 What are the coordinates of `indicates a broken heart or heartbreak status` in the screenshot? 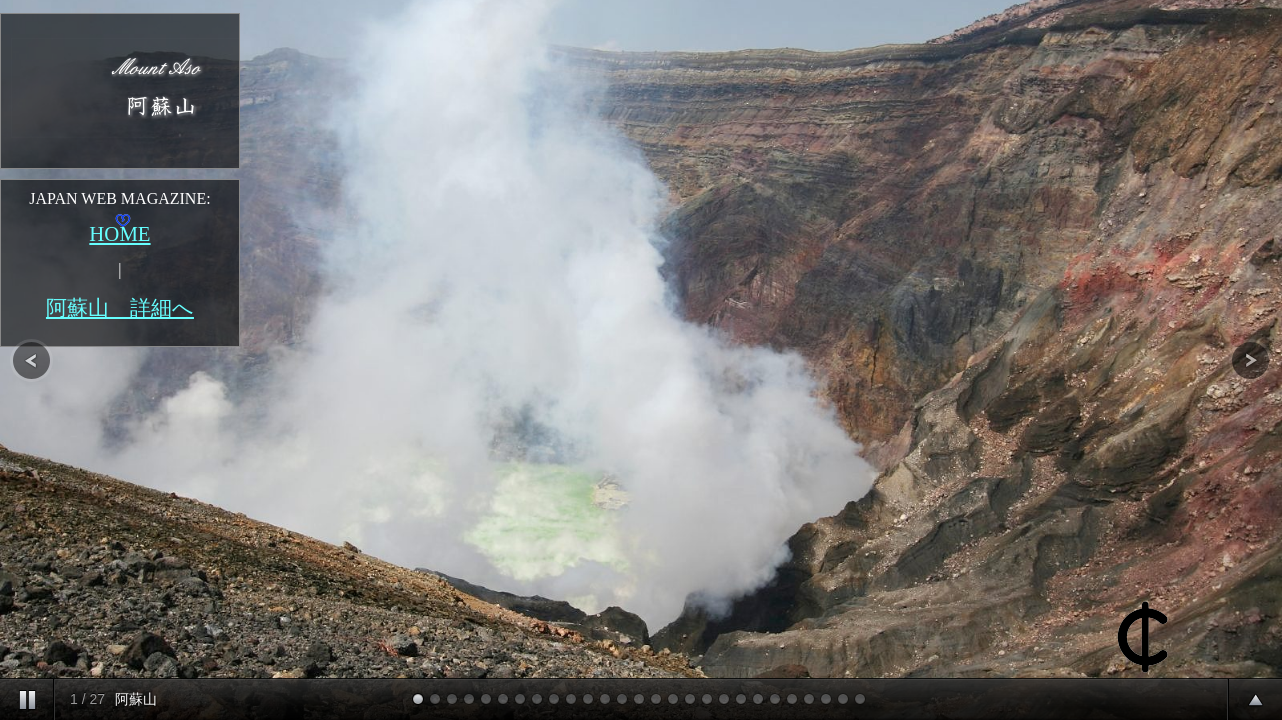 It's located at (123, 220).